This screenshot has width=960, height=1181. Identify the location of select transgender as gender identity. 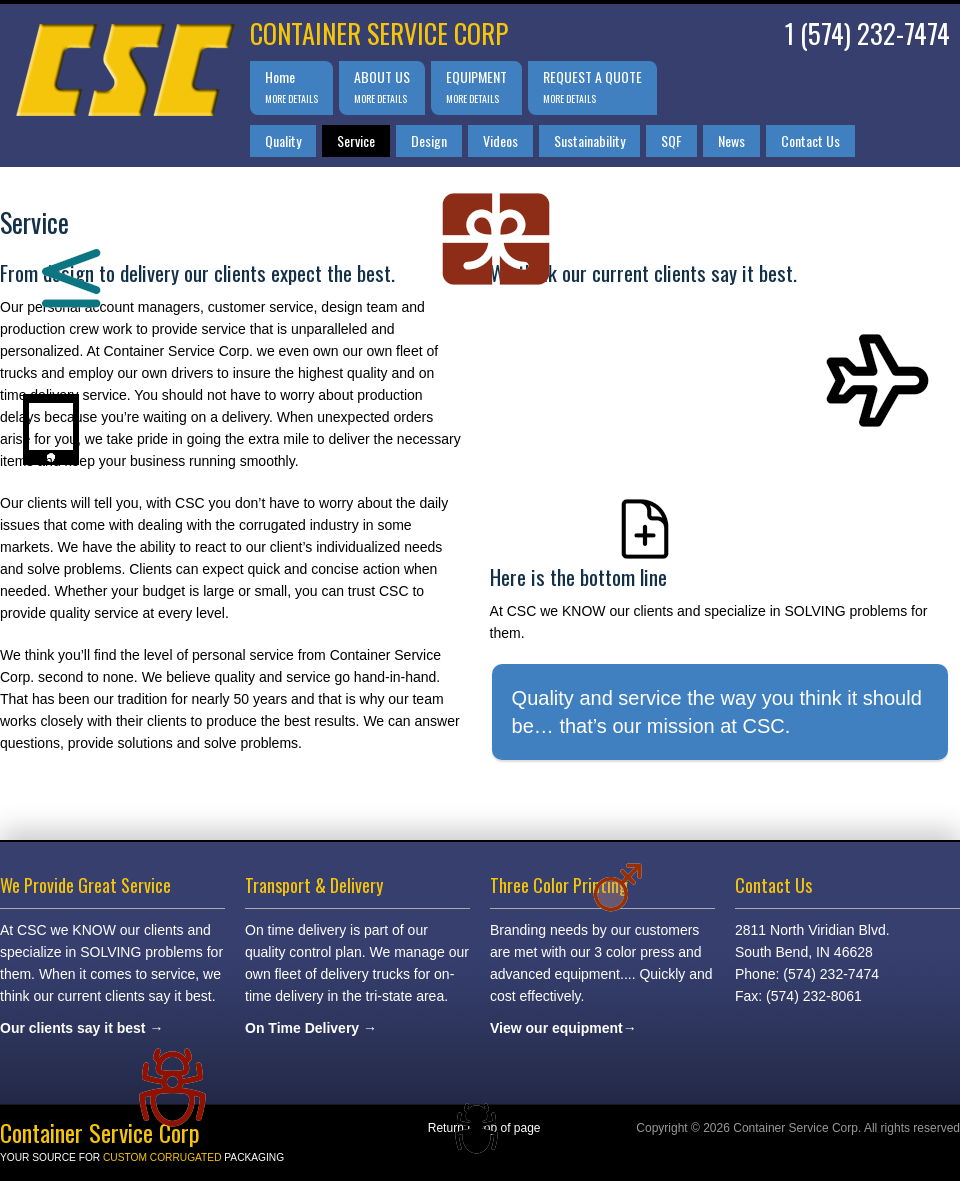
(618, 886).